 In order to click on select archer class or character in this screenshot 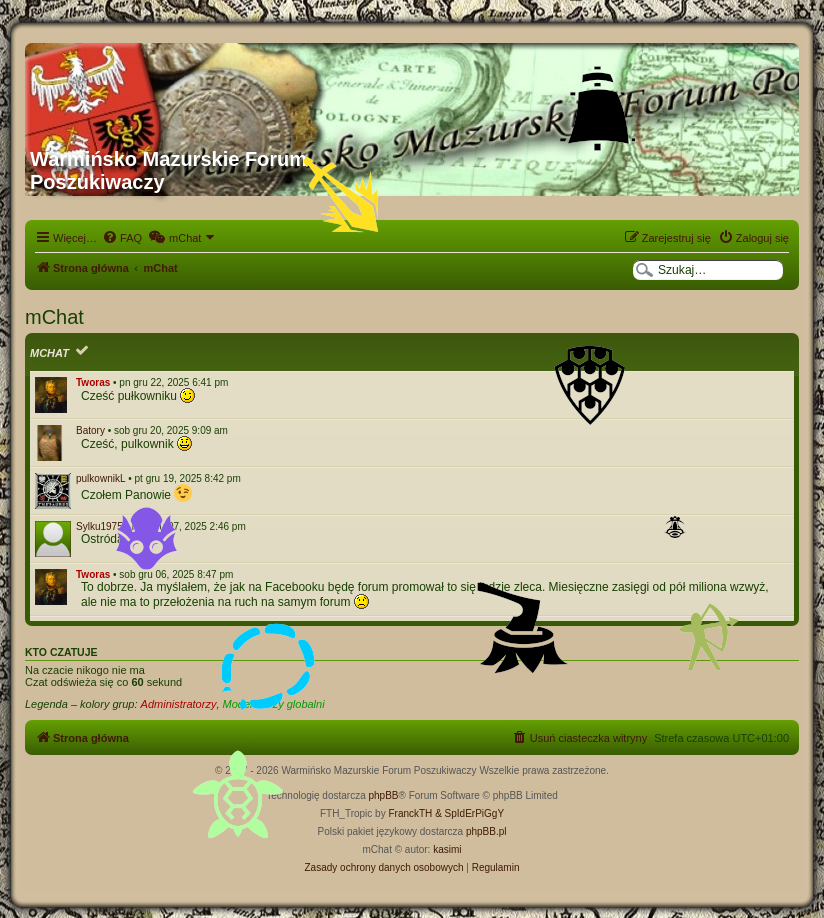, I will do `click(706, 637)`.